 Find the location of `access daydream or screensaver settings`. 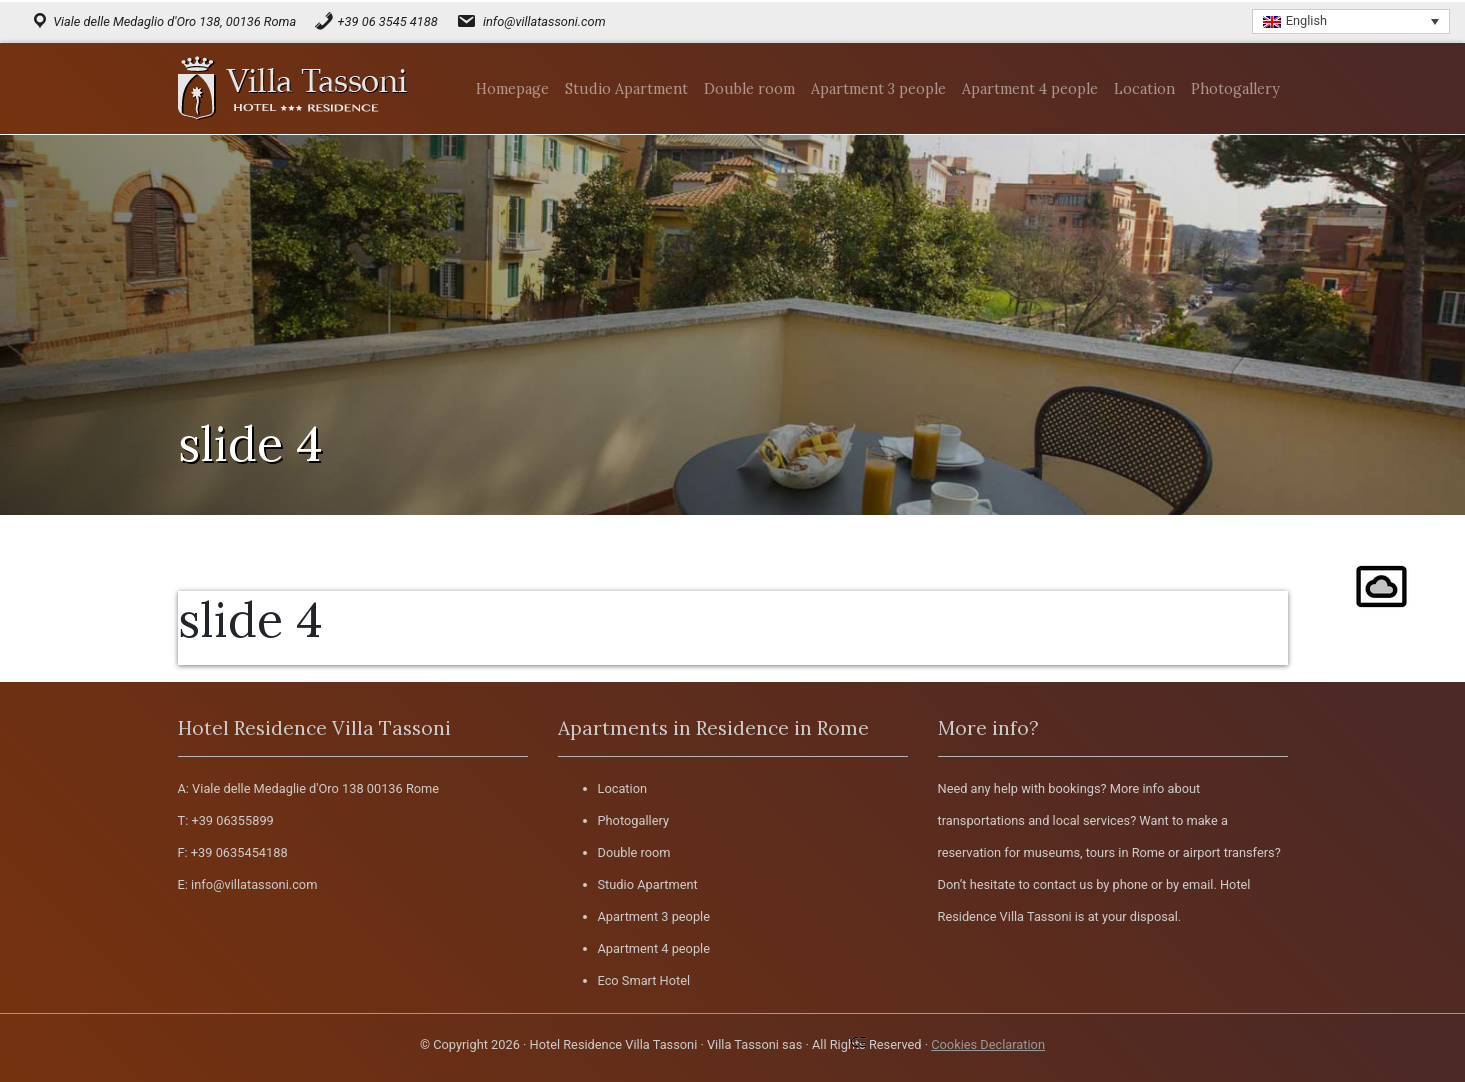

access daydream or screensaver settings is located at coordinates (1381, 586).